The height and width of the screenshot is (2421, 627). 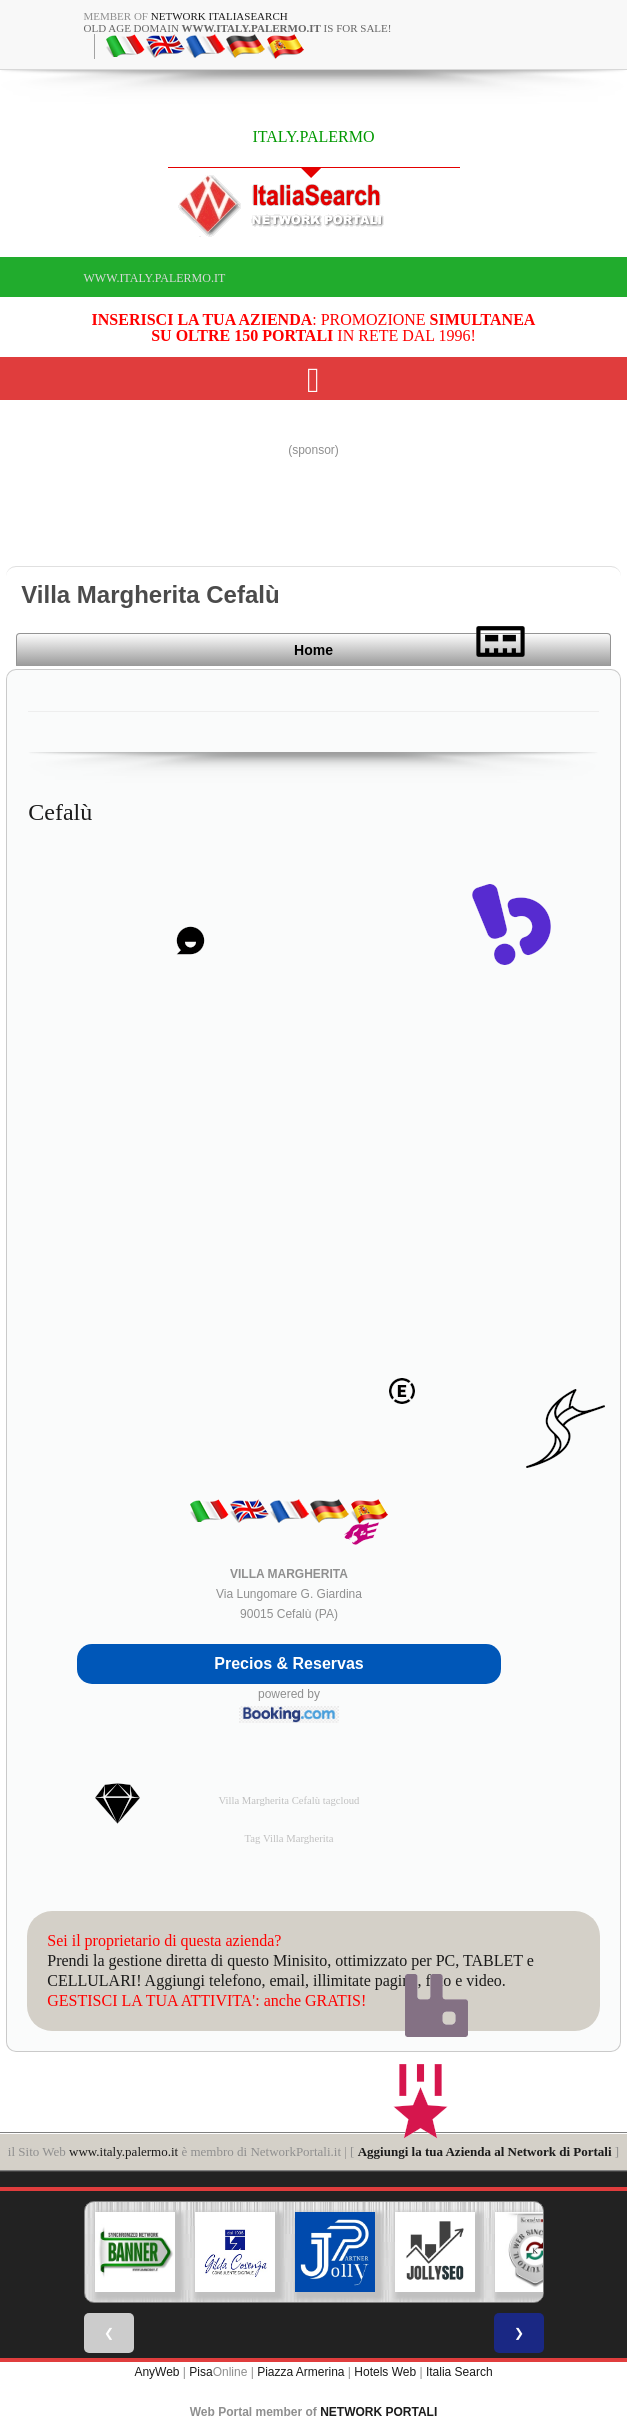 What do you see at coordinates (565, 1428) in the screenshot?
I see `sailfish os logo` at bounding box center [565, 1428].